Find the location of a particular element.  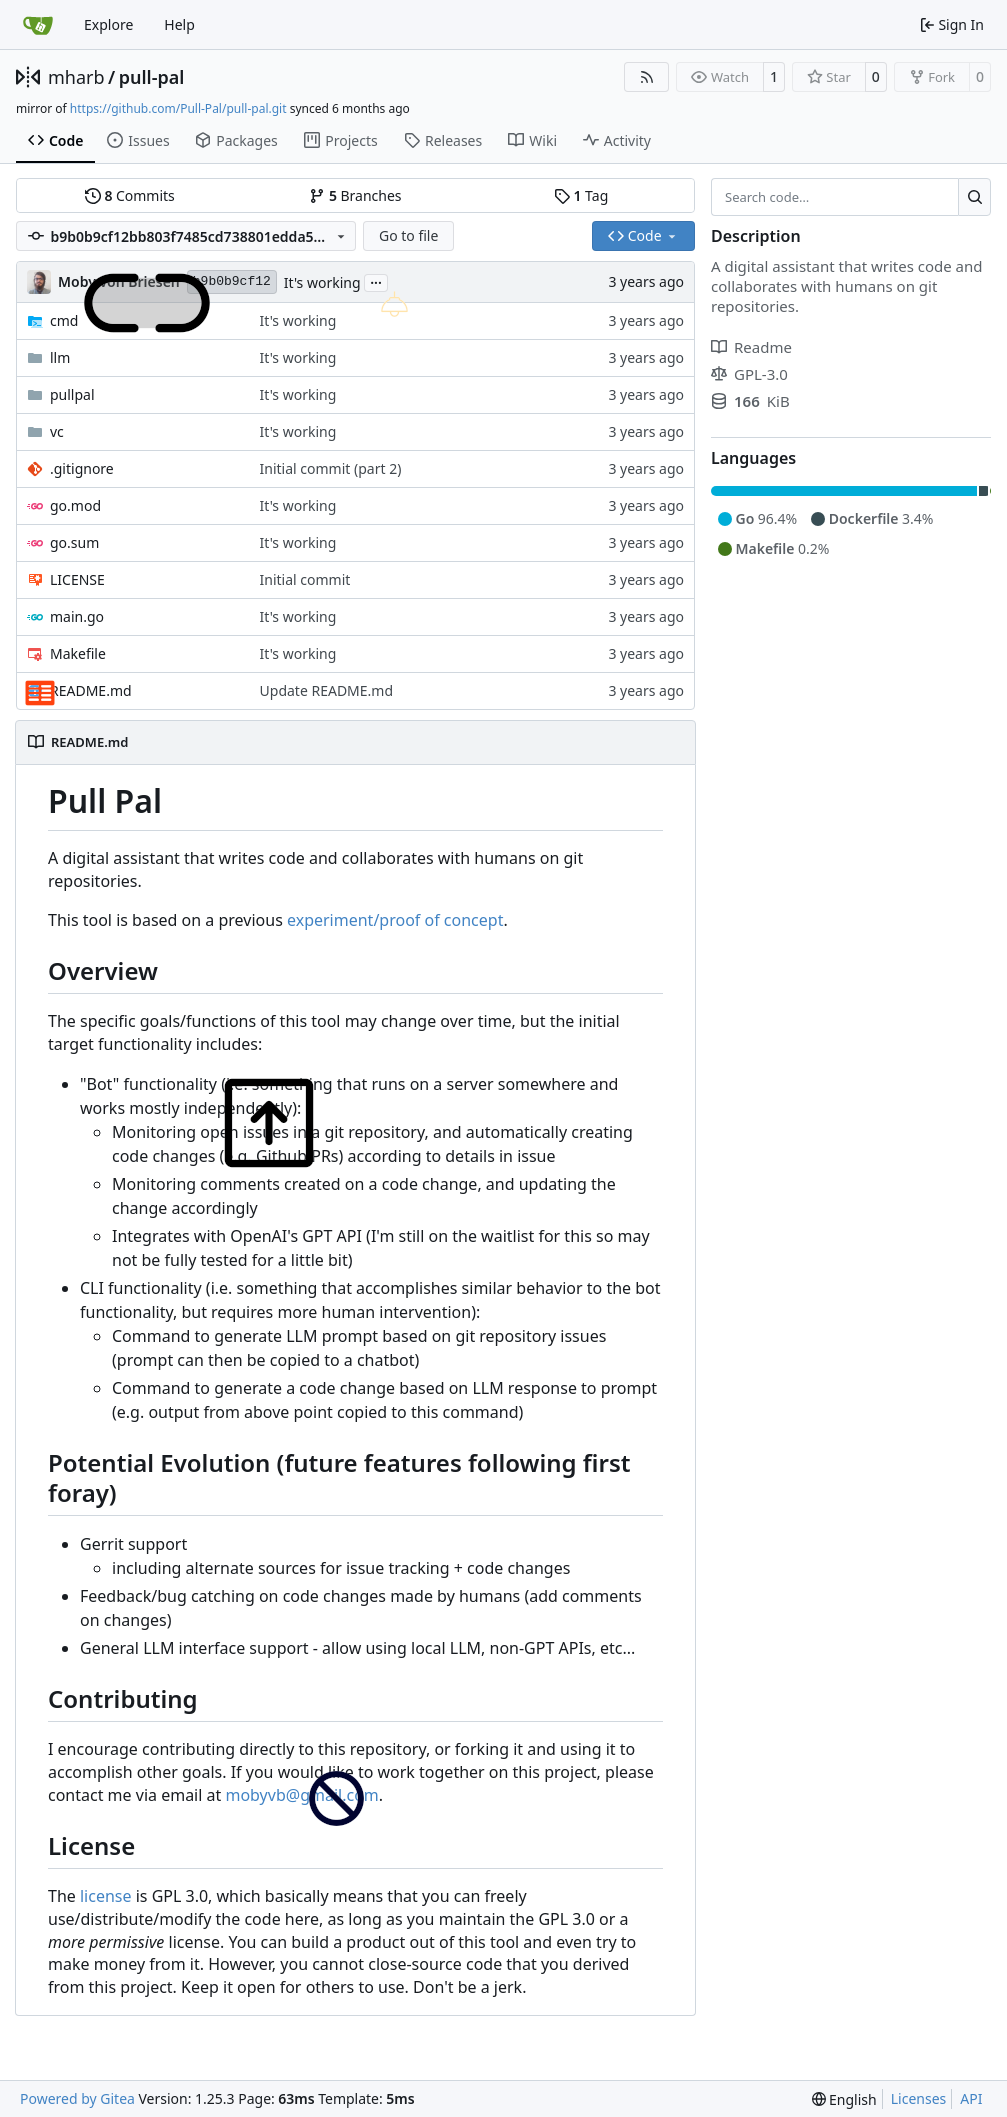

indicates a prohibited or blocked action is located at coordinates (336, 1798).